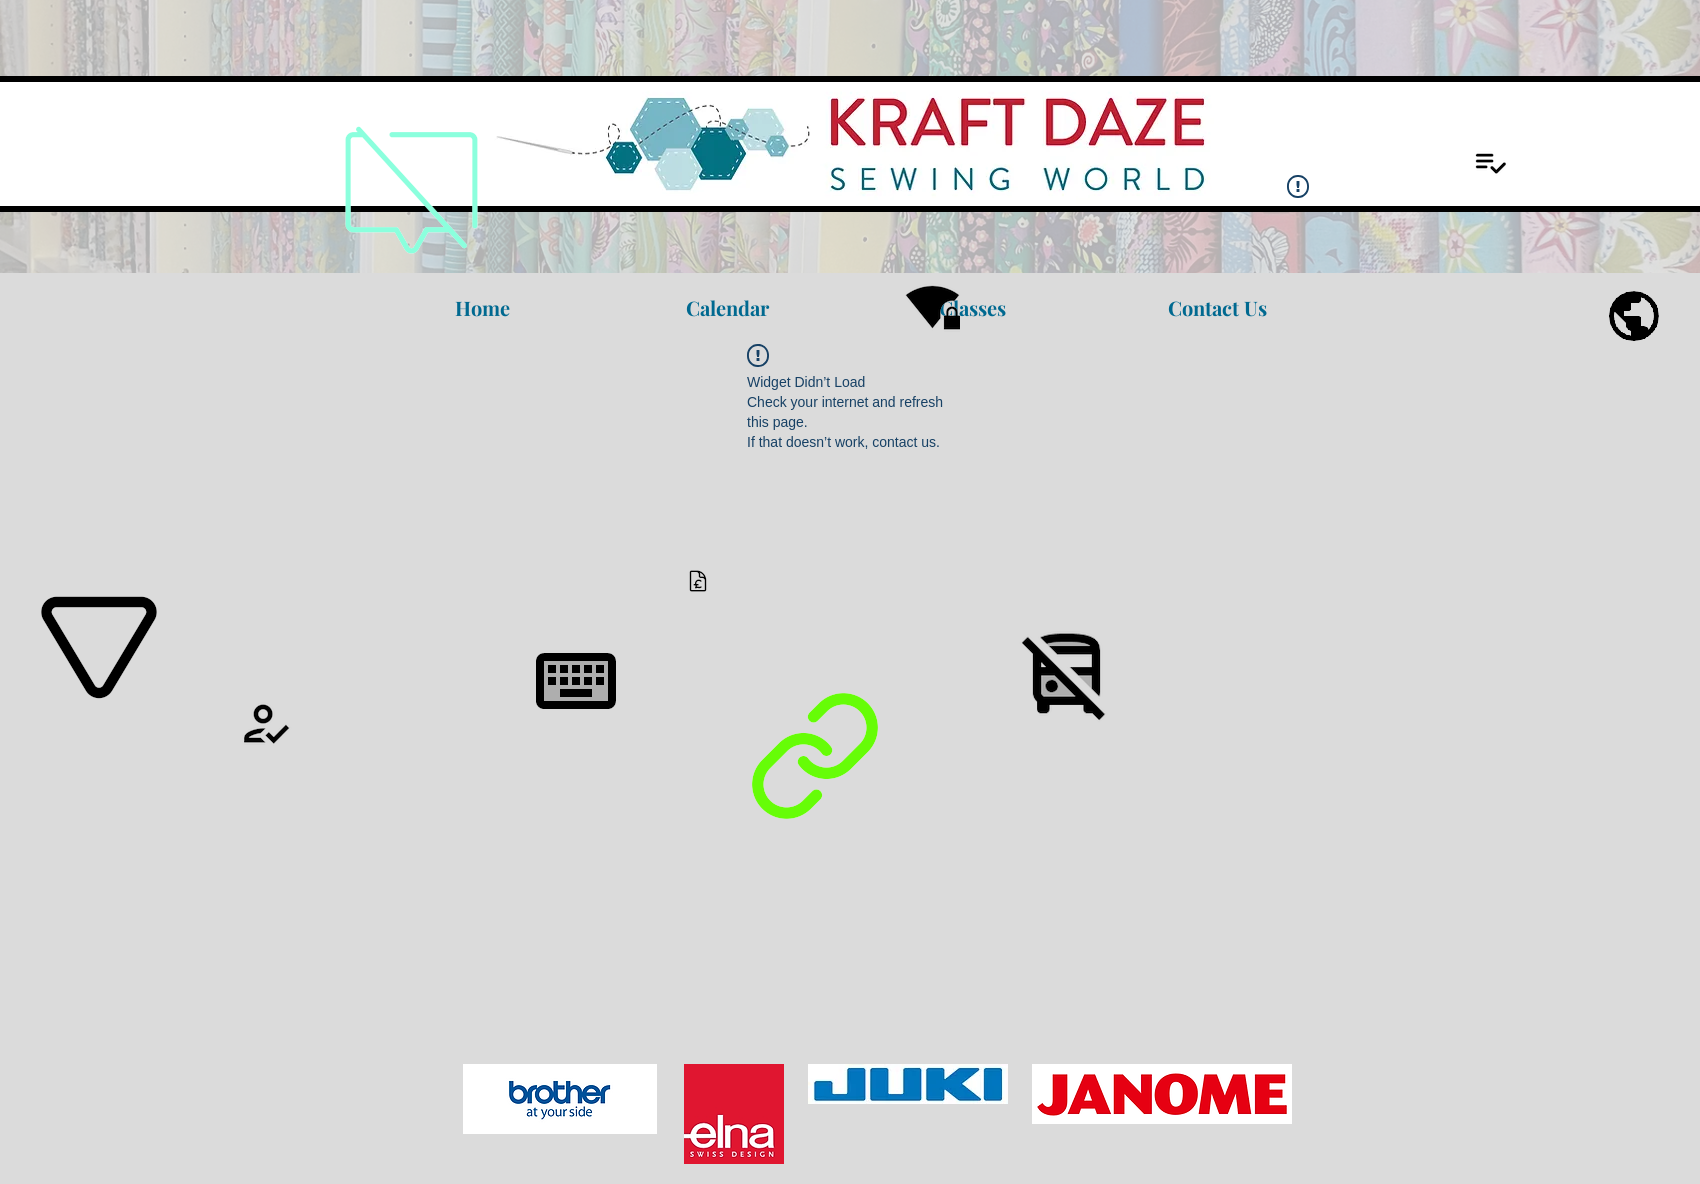 This screenshot has width=1700, height=1184. I want to click on indicates transfers are not available at this stop, so click(1066, 675).